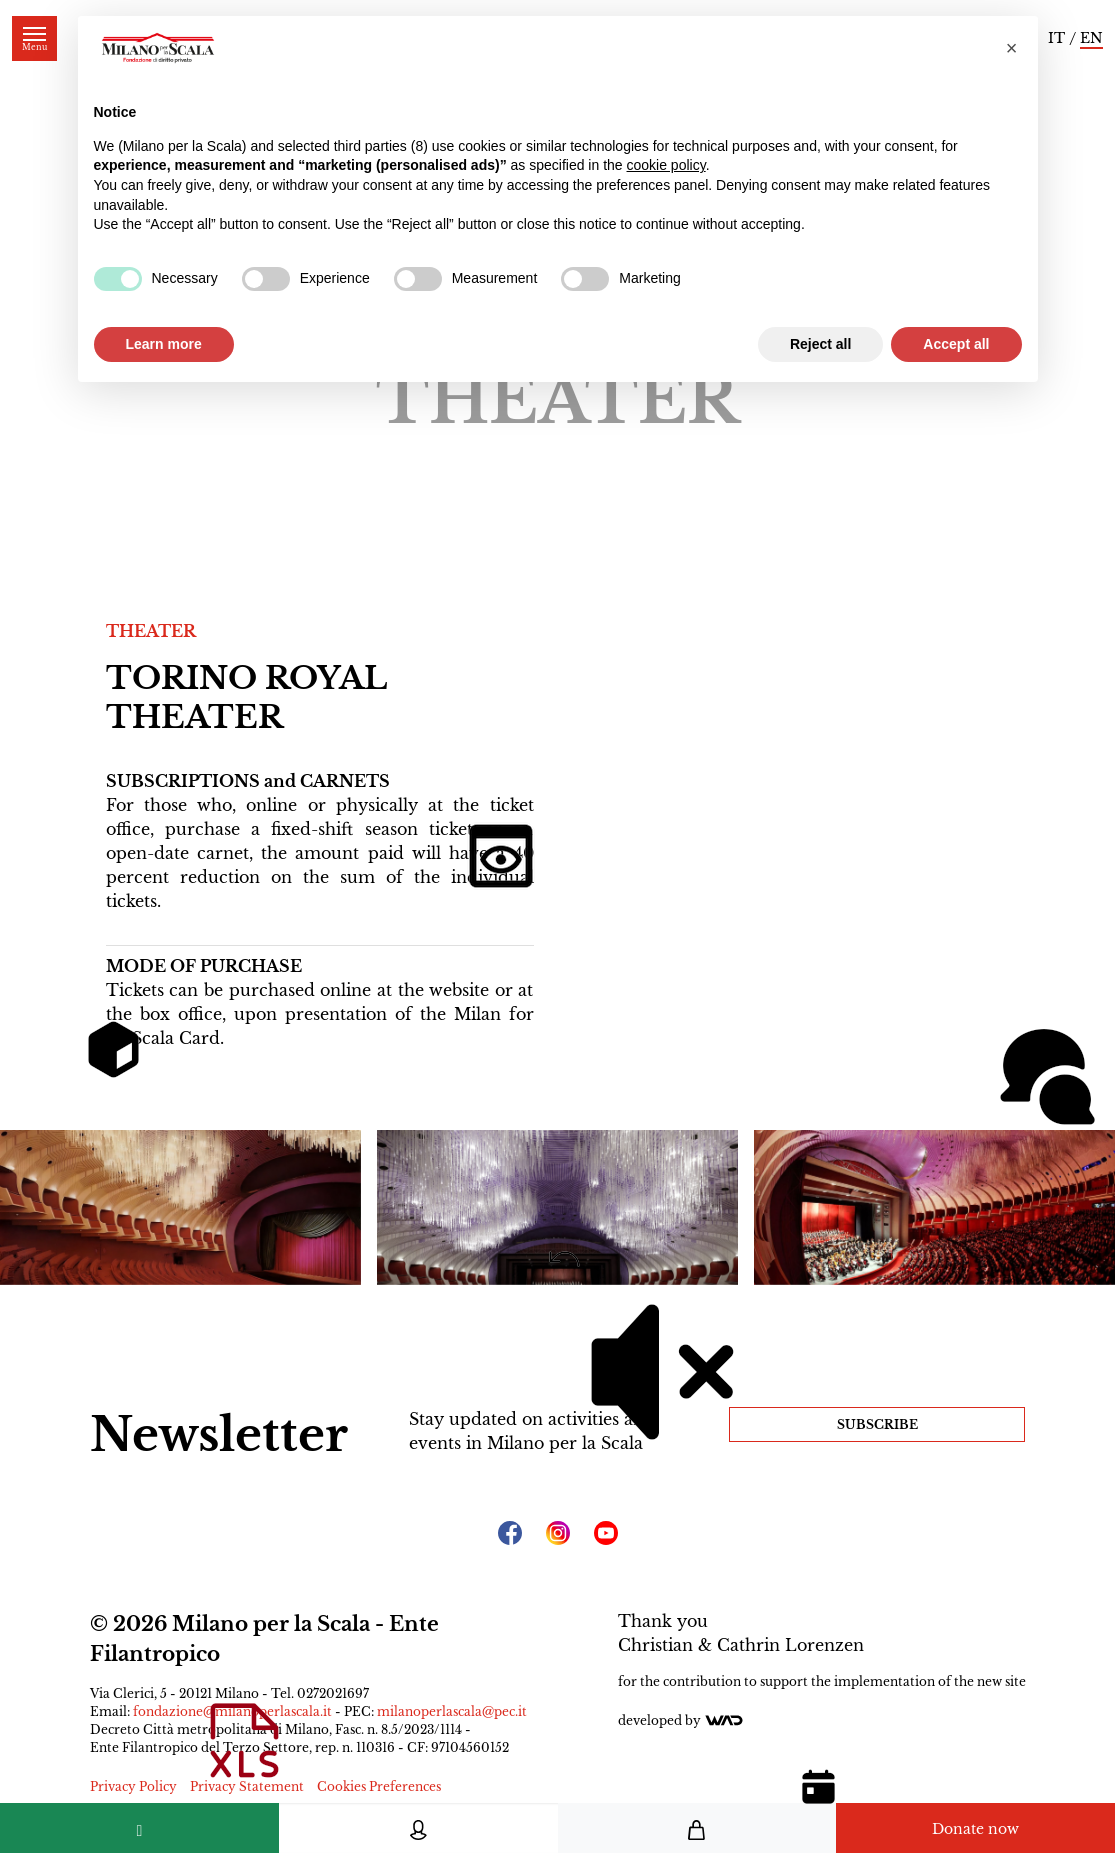  I want to click on open the calendar or schedule view, so click(818, 1787).